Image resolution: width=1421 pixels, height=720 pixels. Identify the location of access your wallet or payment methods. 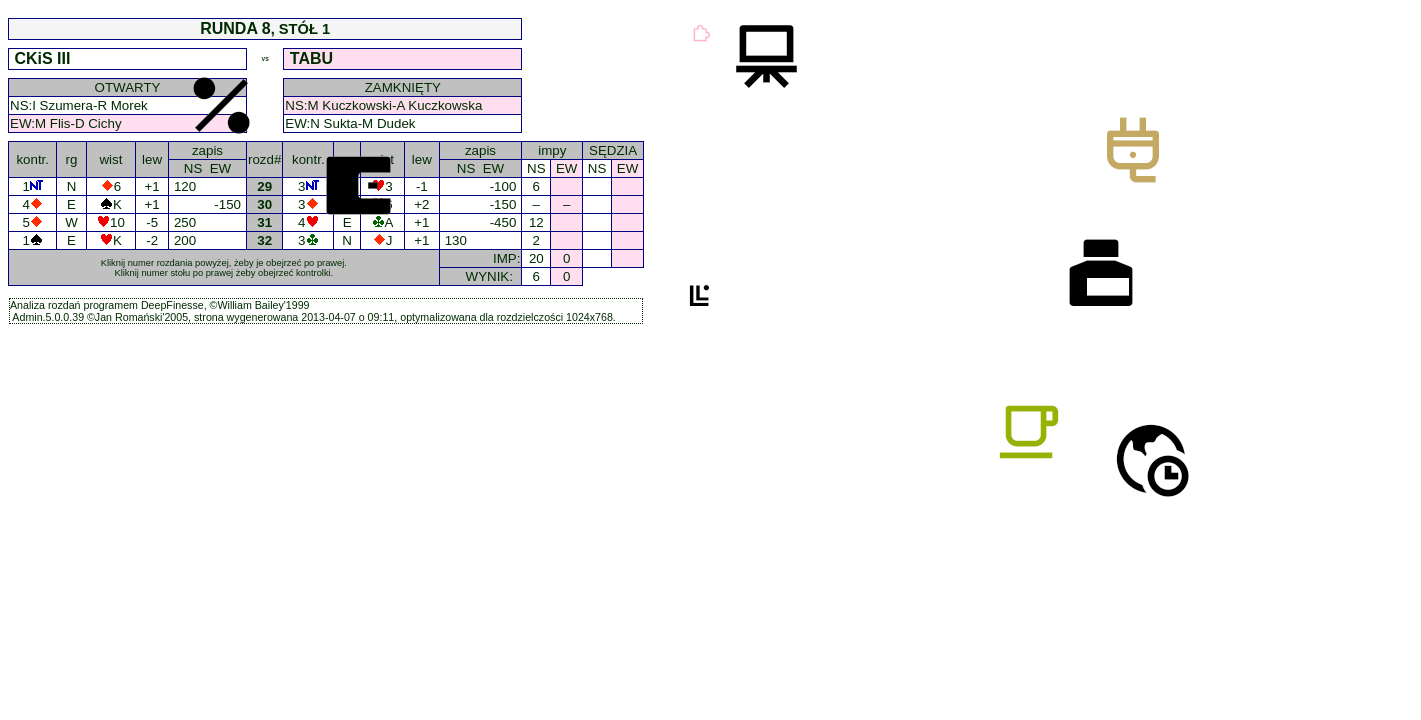
(358, 185).